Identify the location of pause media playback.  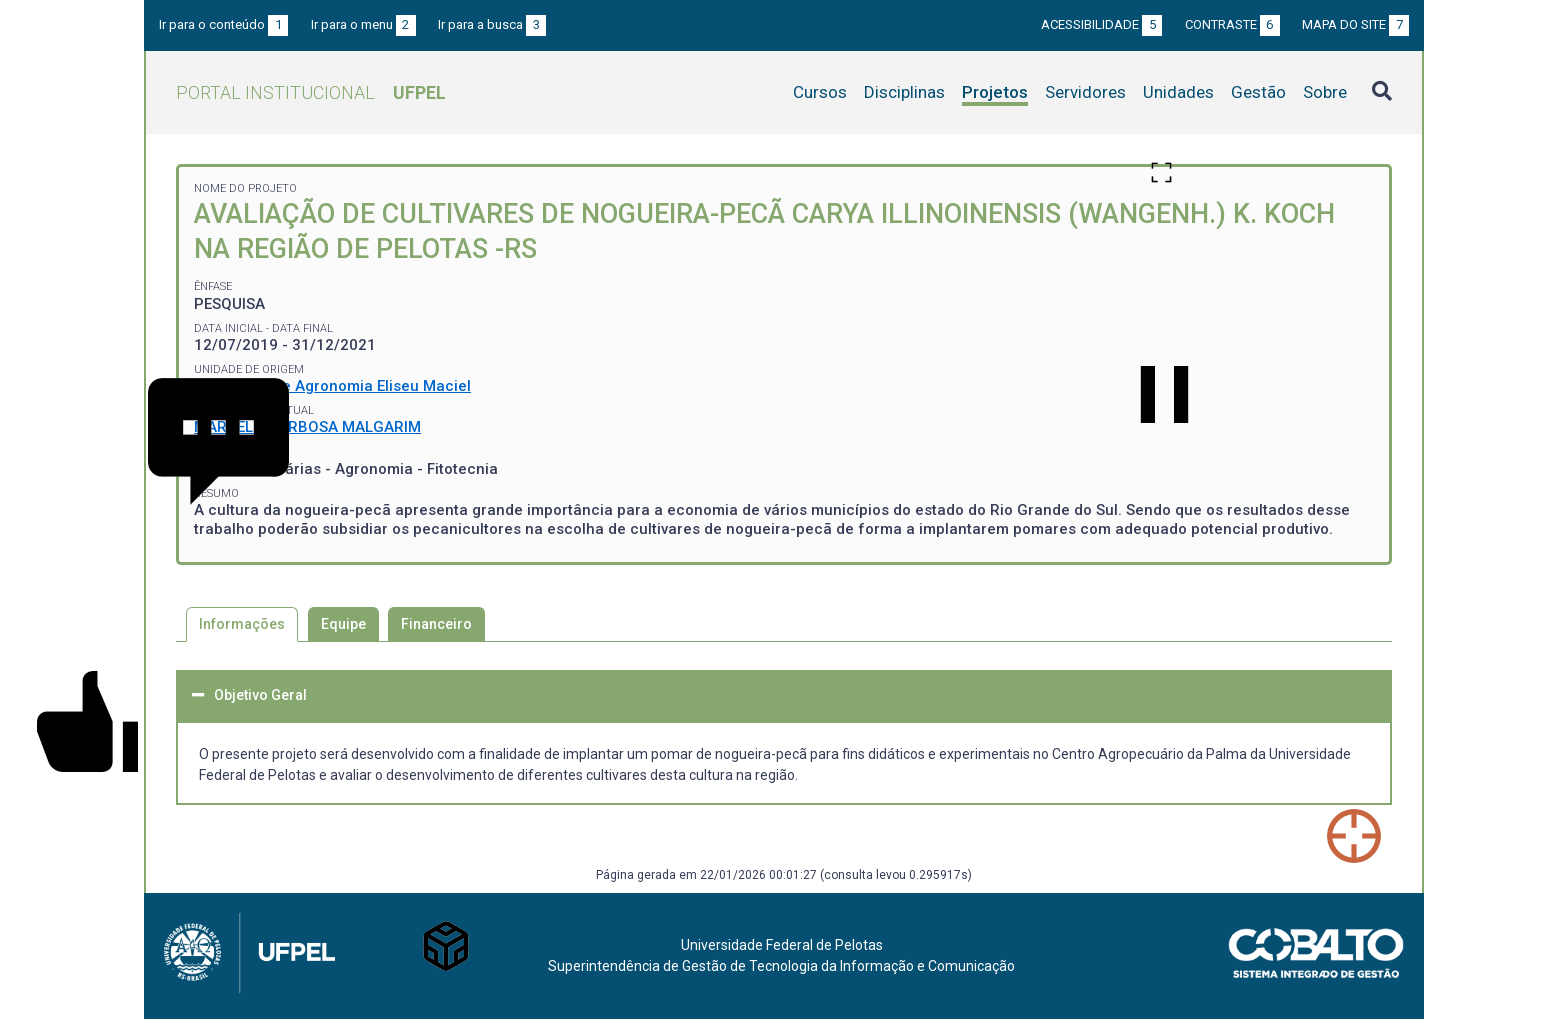
(1164, 394).